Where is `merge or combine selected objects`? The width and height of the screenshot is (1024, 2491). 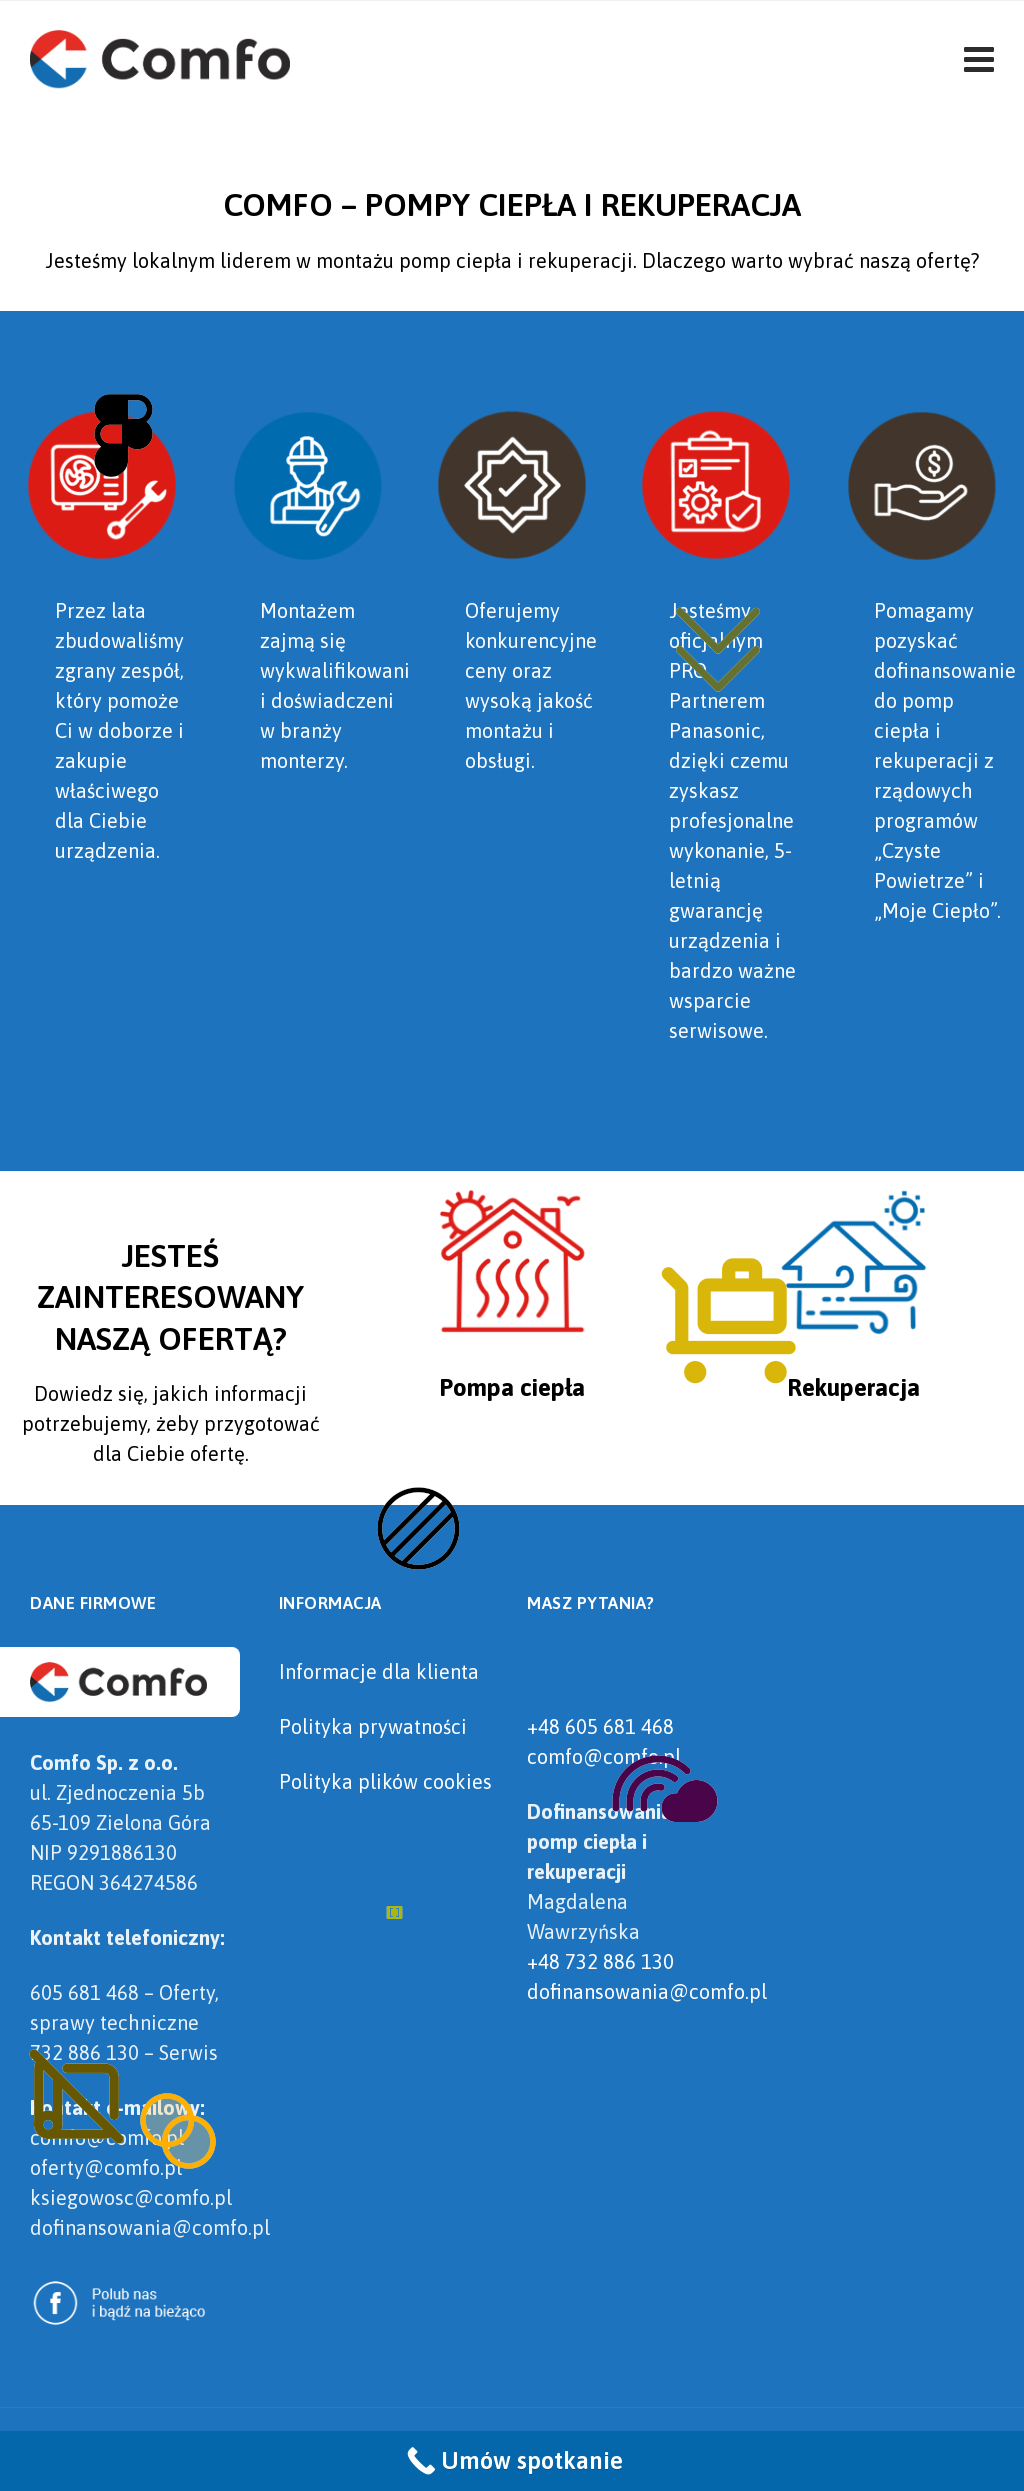 merge or combine selected objects is located at coordinates (178, 2131).